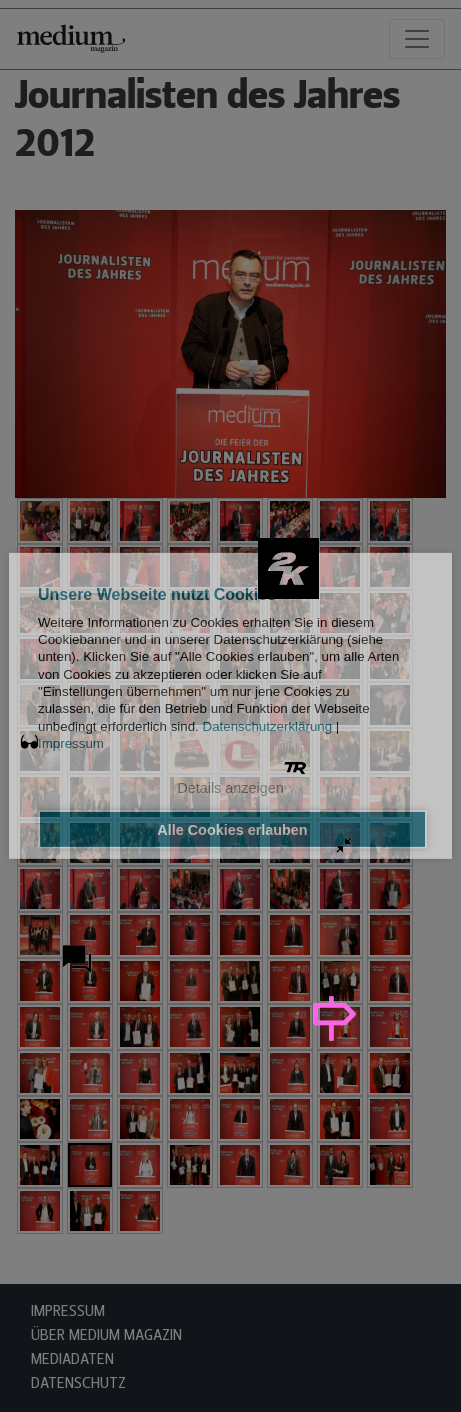  I want to click on 2K Games company logo, so click(288, 568).